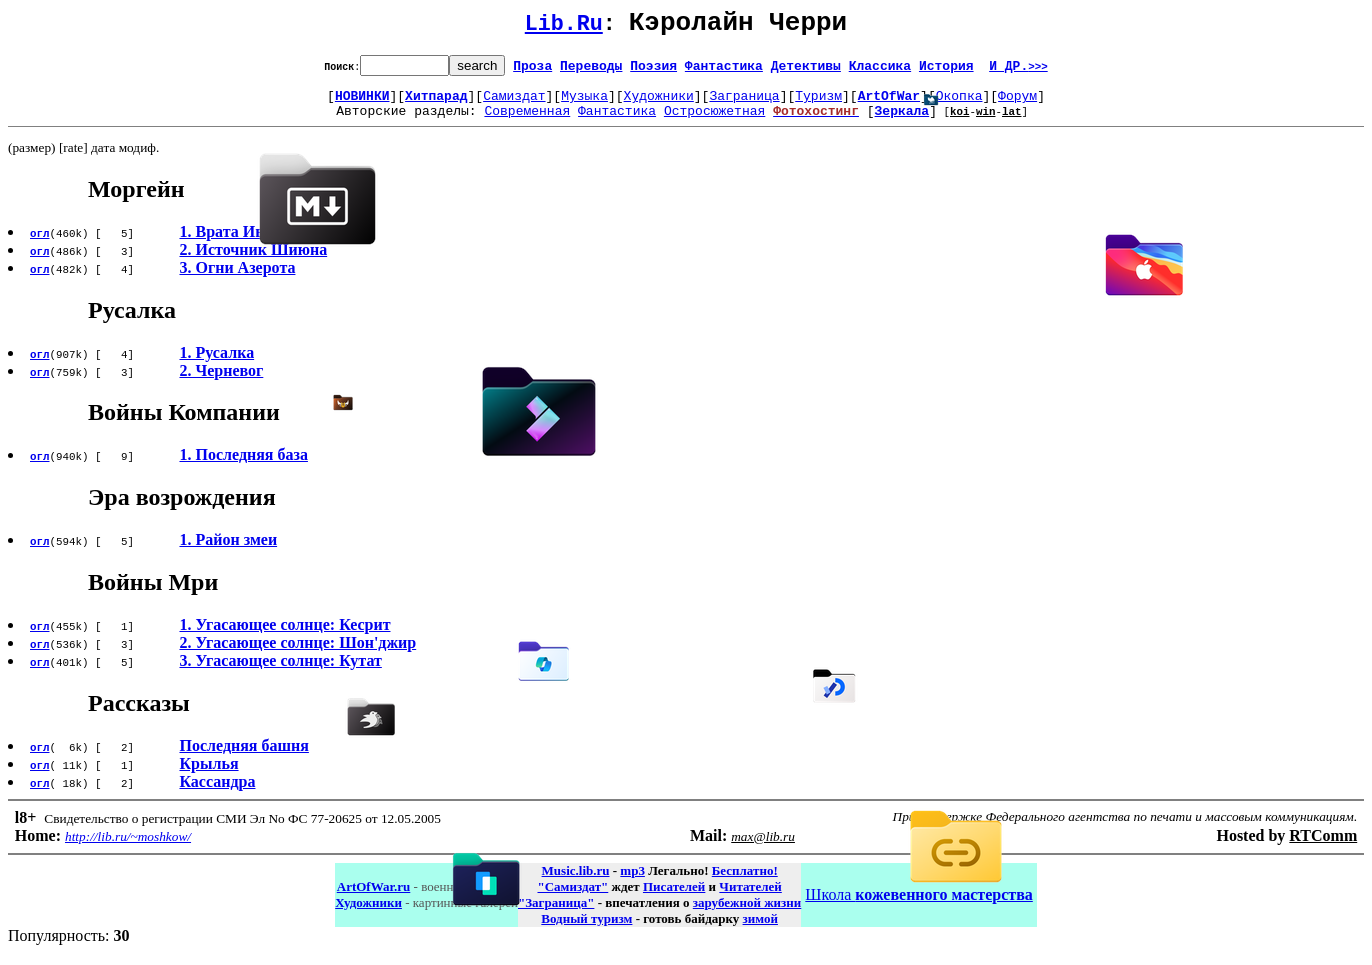 The width and height of the screenshot is (1372, 965). What do you see at coordinates (371, 718) in the screenshot?
I see `folder containing bevy game engine project files` at bounding box center [371, 718].